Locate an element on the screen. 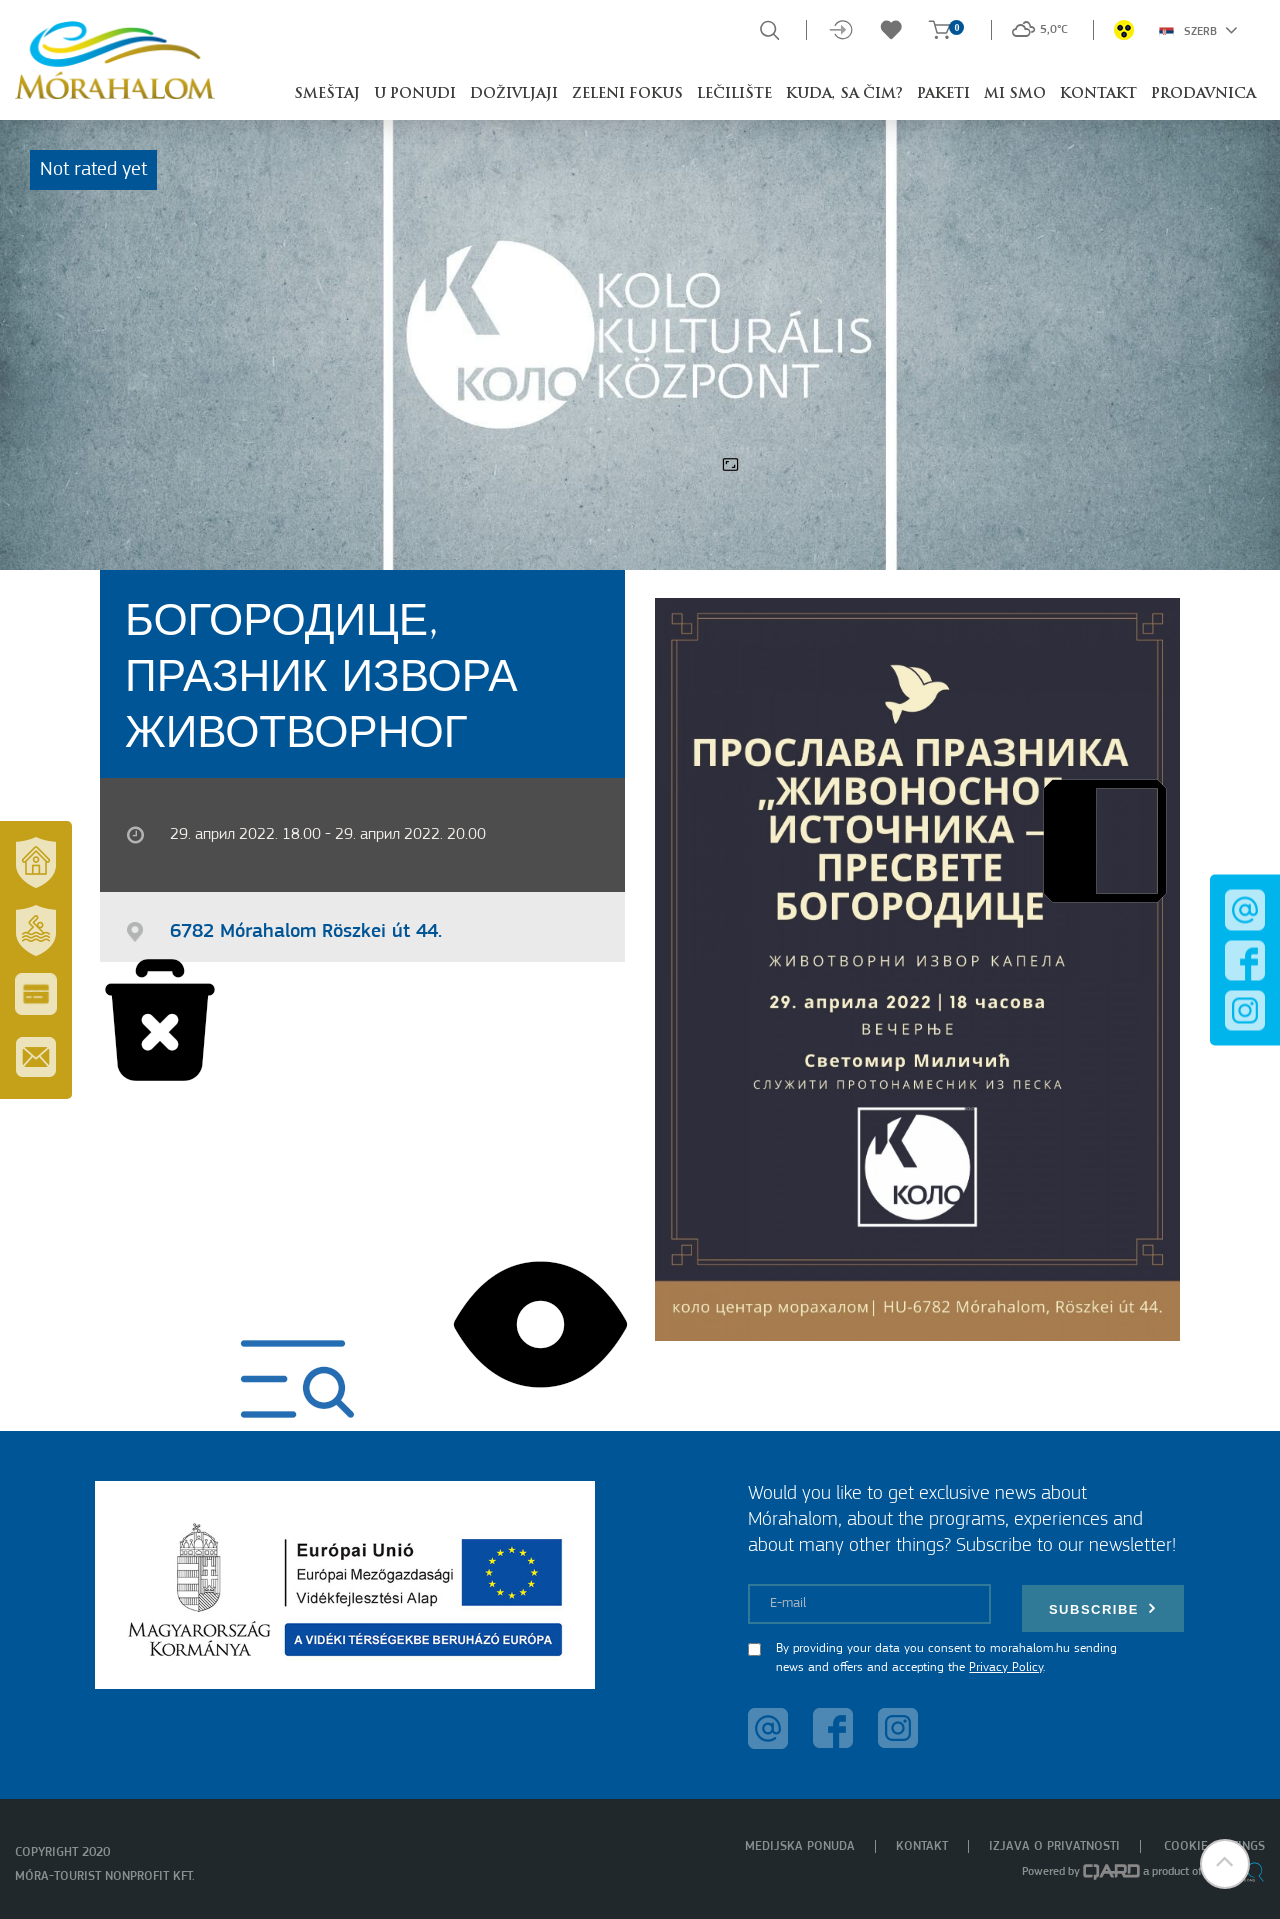  adjust aspect ratio settings is located at coordinates (730, 464).